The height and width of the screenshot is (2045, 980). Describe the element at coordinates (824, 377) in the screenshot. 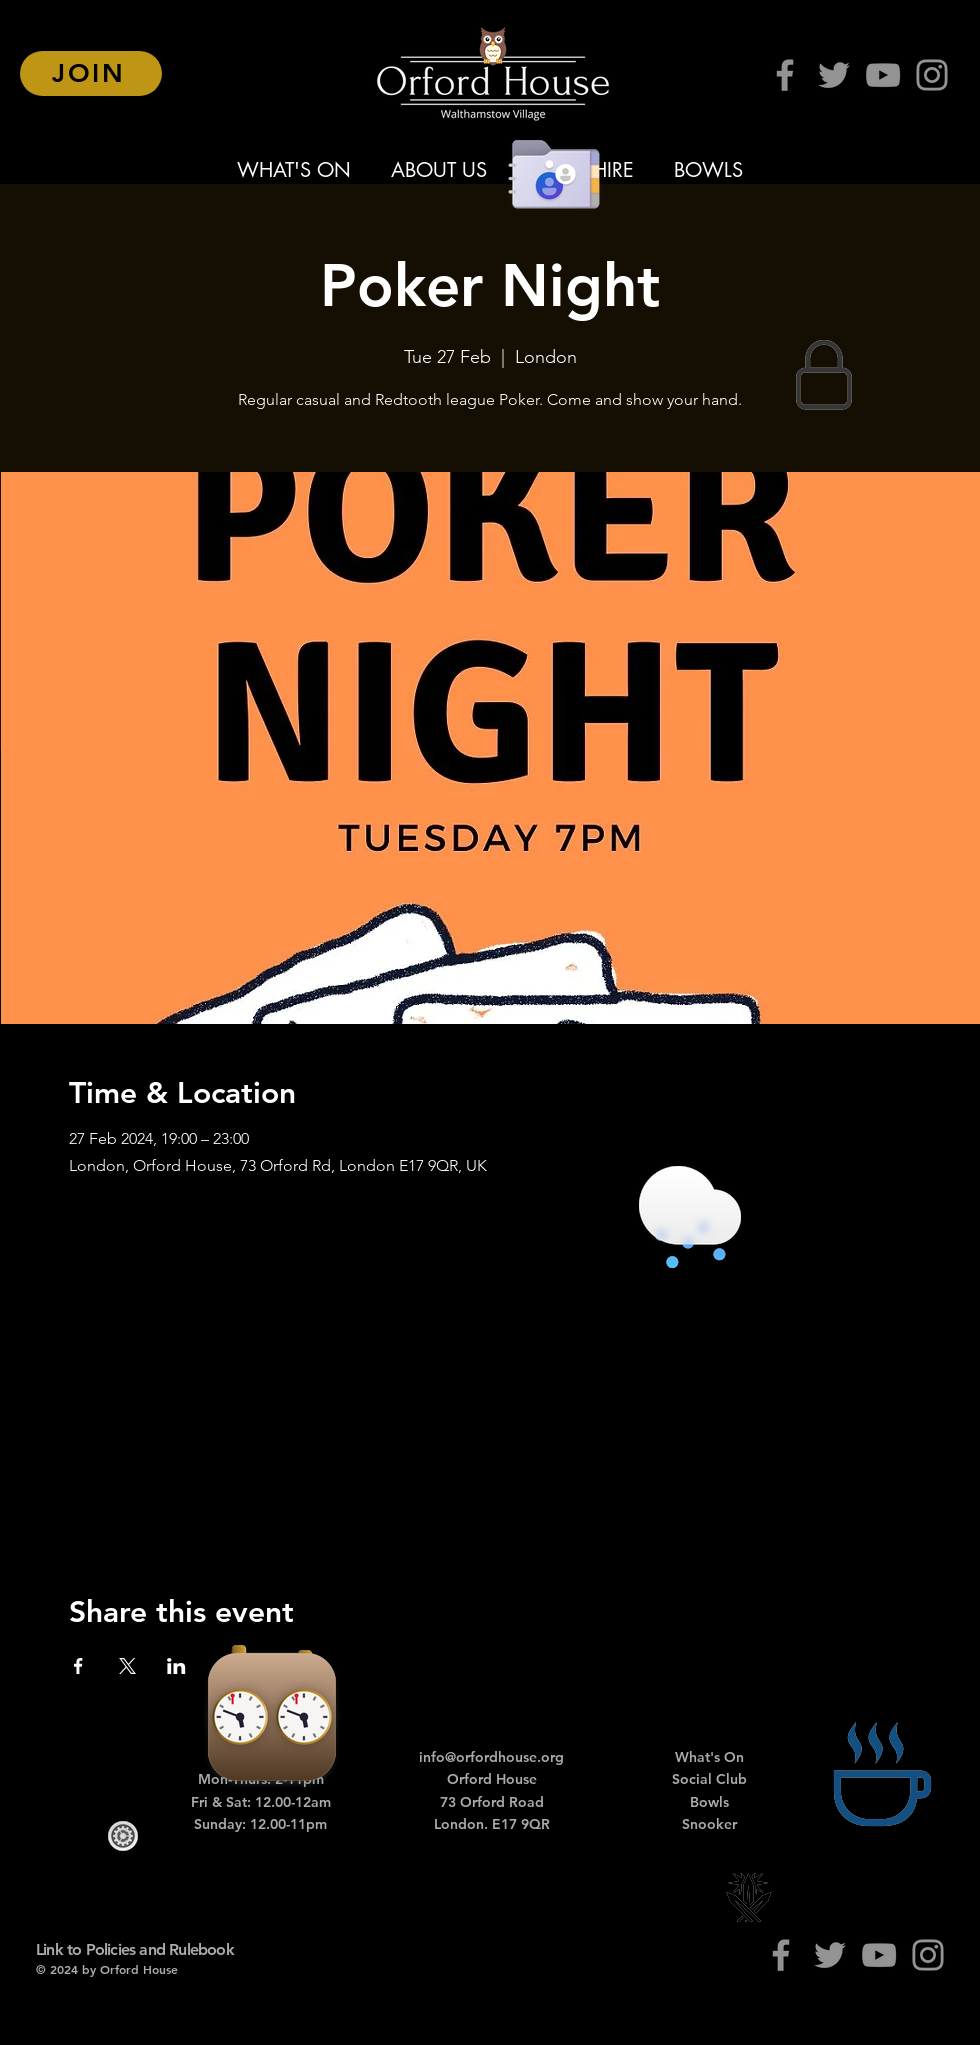

I see `access screen lock settings` at that location.